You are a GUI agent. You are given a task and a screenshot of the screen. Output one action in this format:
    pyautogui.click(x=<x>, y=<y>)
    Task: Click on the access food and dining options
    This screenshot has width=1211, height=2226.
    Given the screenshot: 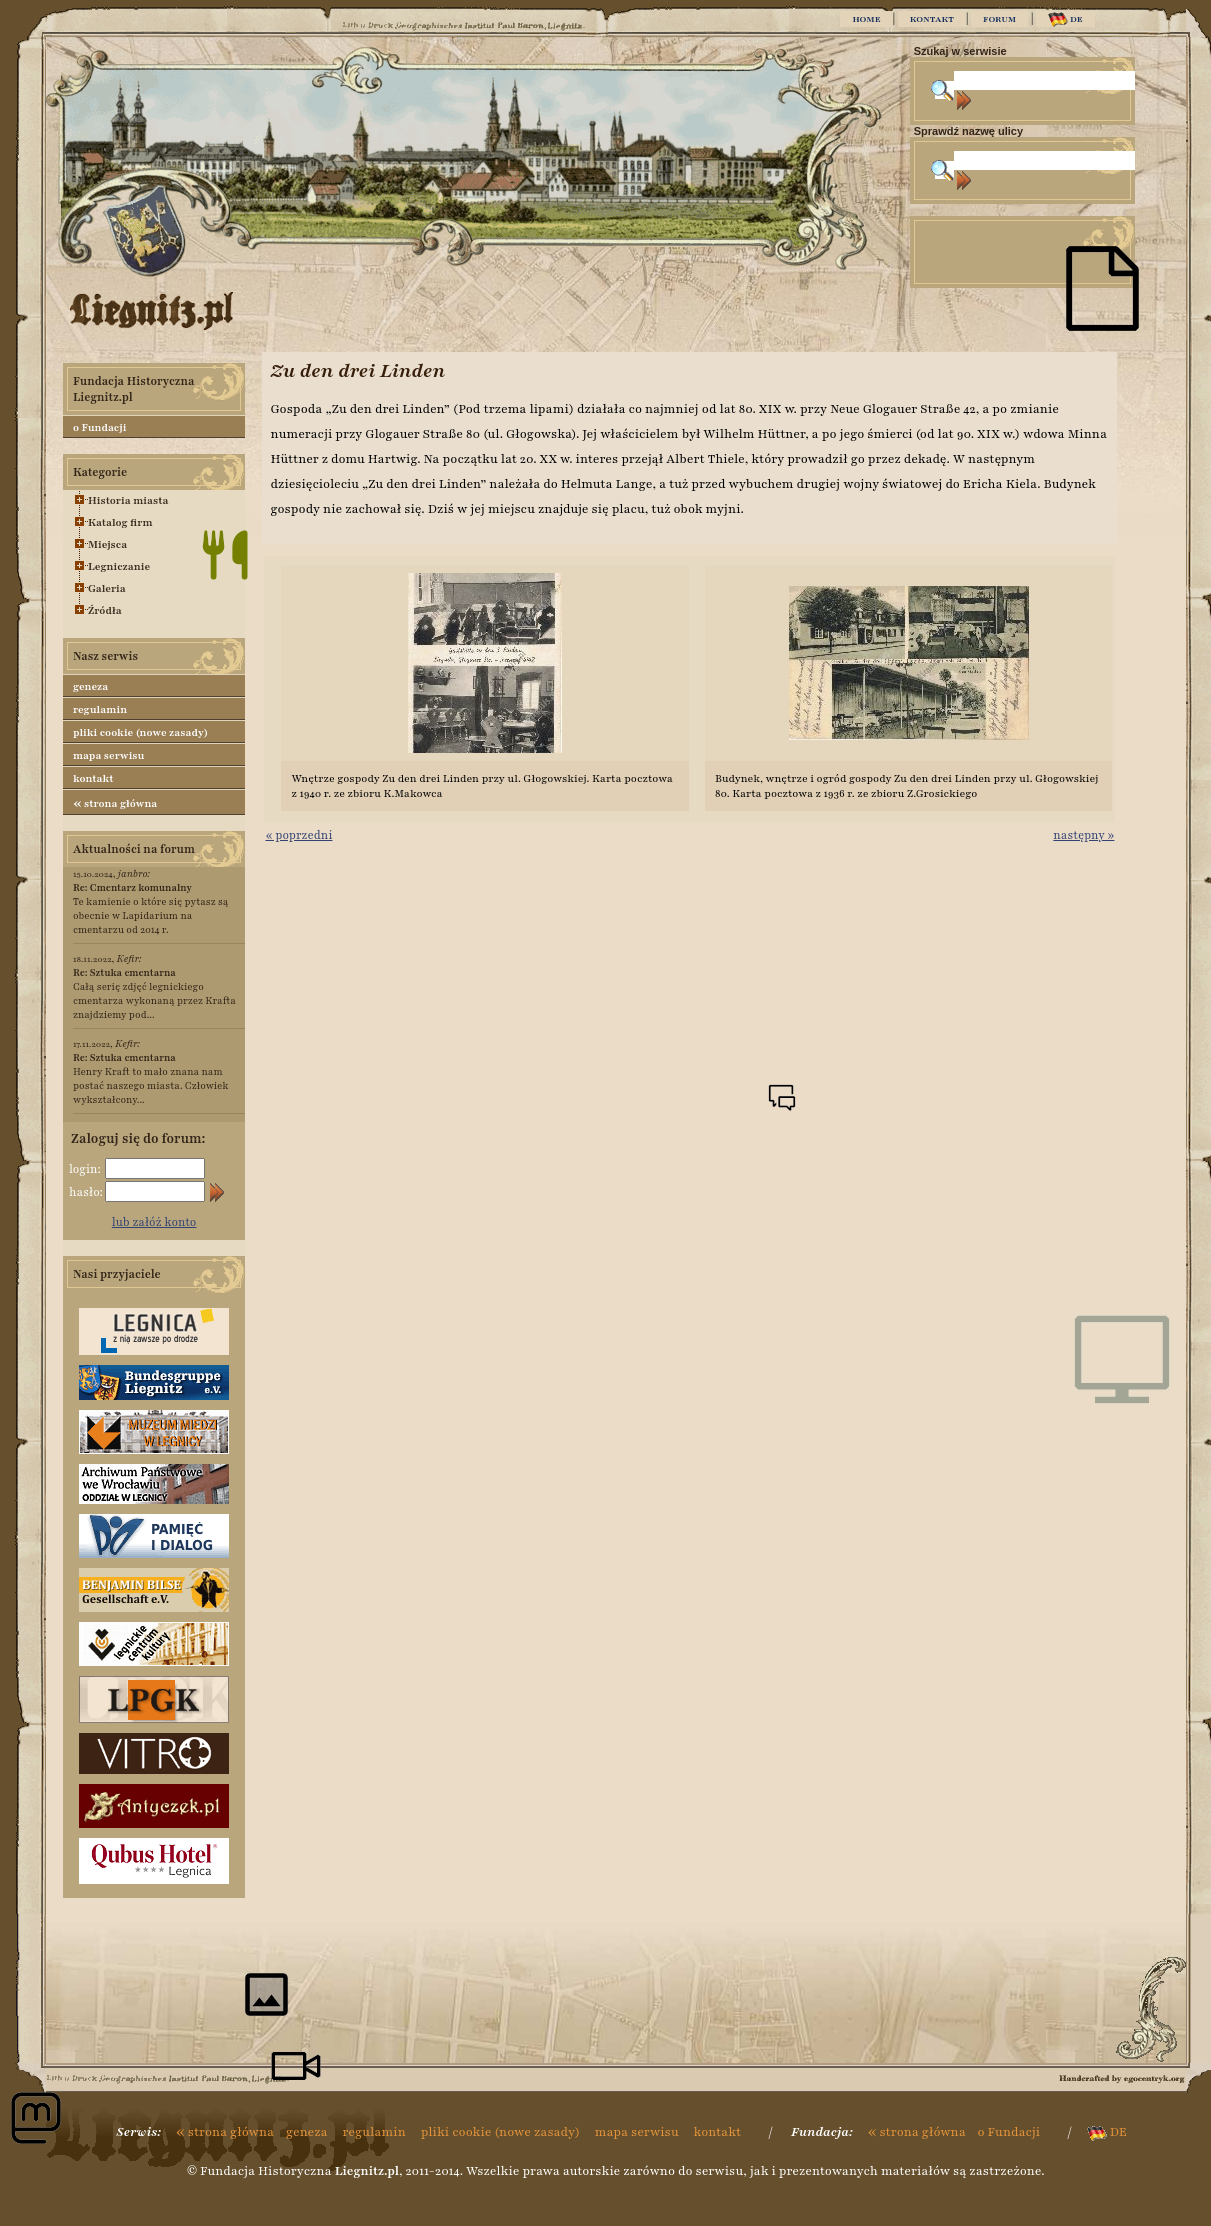 What is the action you would take?
    pyautogui.click(x=226, y=555)
    